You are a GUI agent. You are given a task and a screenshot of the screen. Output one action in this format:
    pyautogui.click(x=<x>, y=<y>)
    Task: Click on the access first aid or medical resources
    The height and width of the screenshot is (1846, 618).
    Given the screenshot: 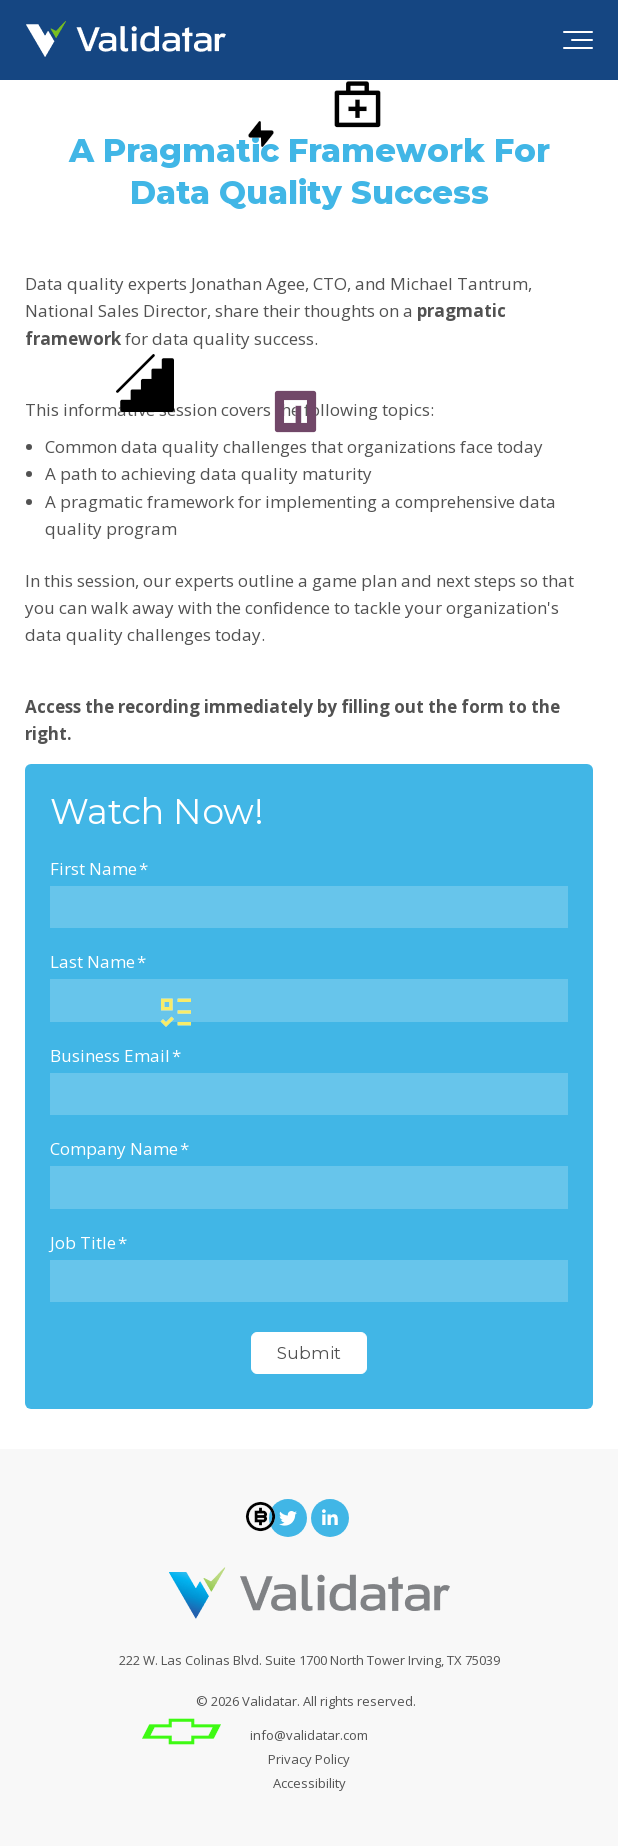 What is the action you would take?
    pyautogui.click(x=357, y=106)
    